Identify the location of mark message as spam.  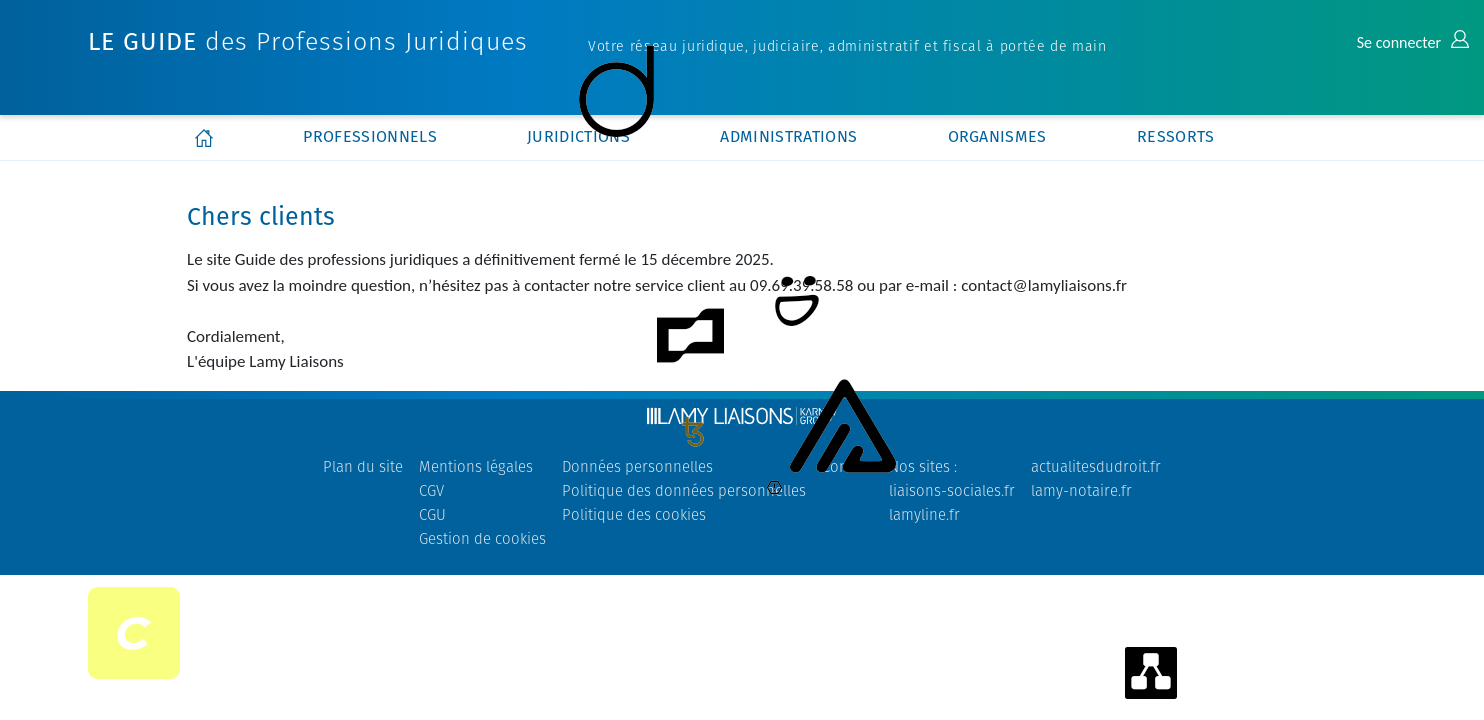
(774, 487).